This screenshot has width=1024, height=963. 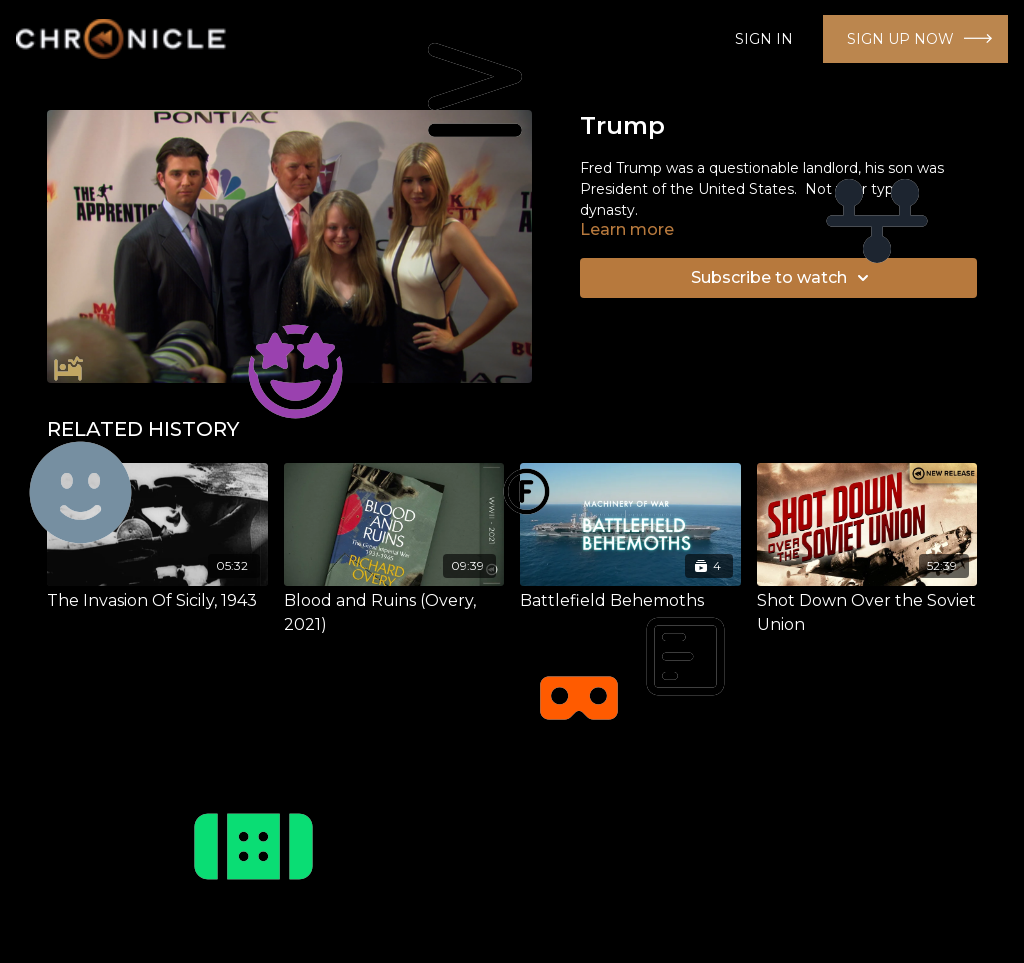 I want to click on add an emoji or reaction, so click(x=80, y=492).